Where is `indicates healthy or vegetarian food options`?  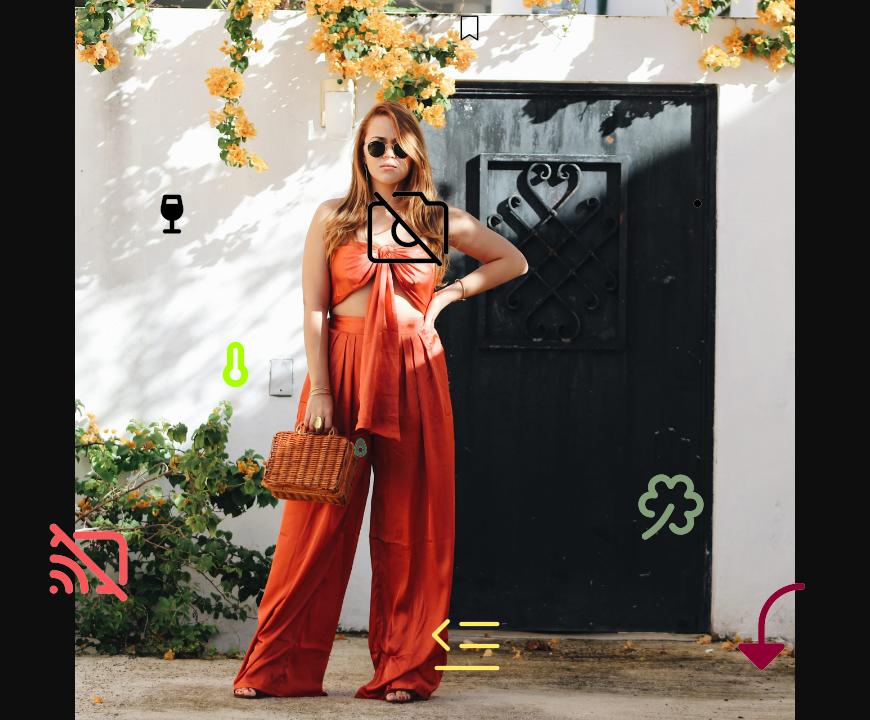 indicates healthy or vegetarian food options is located at coordinates (360, 447).